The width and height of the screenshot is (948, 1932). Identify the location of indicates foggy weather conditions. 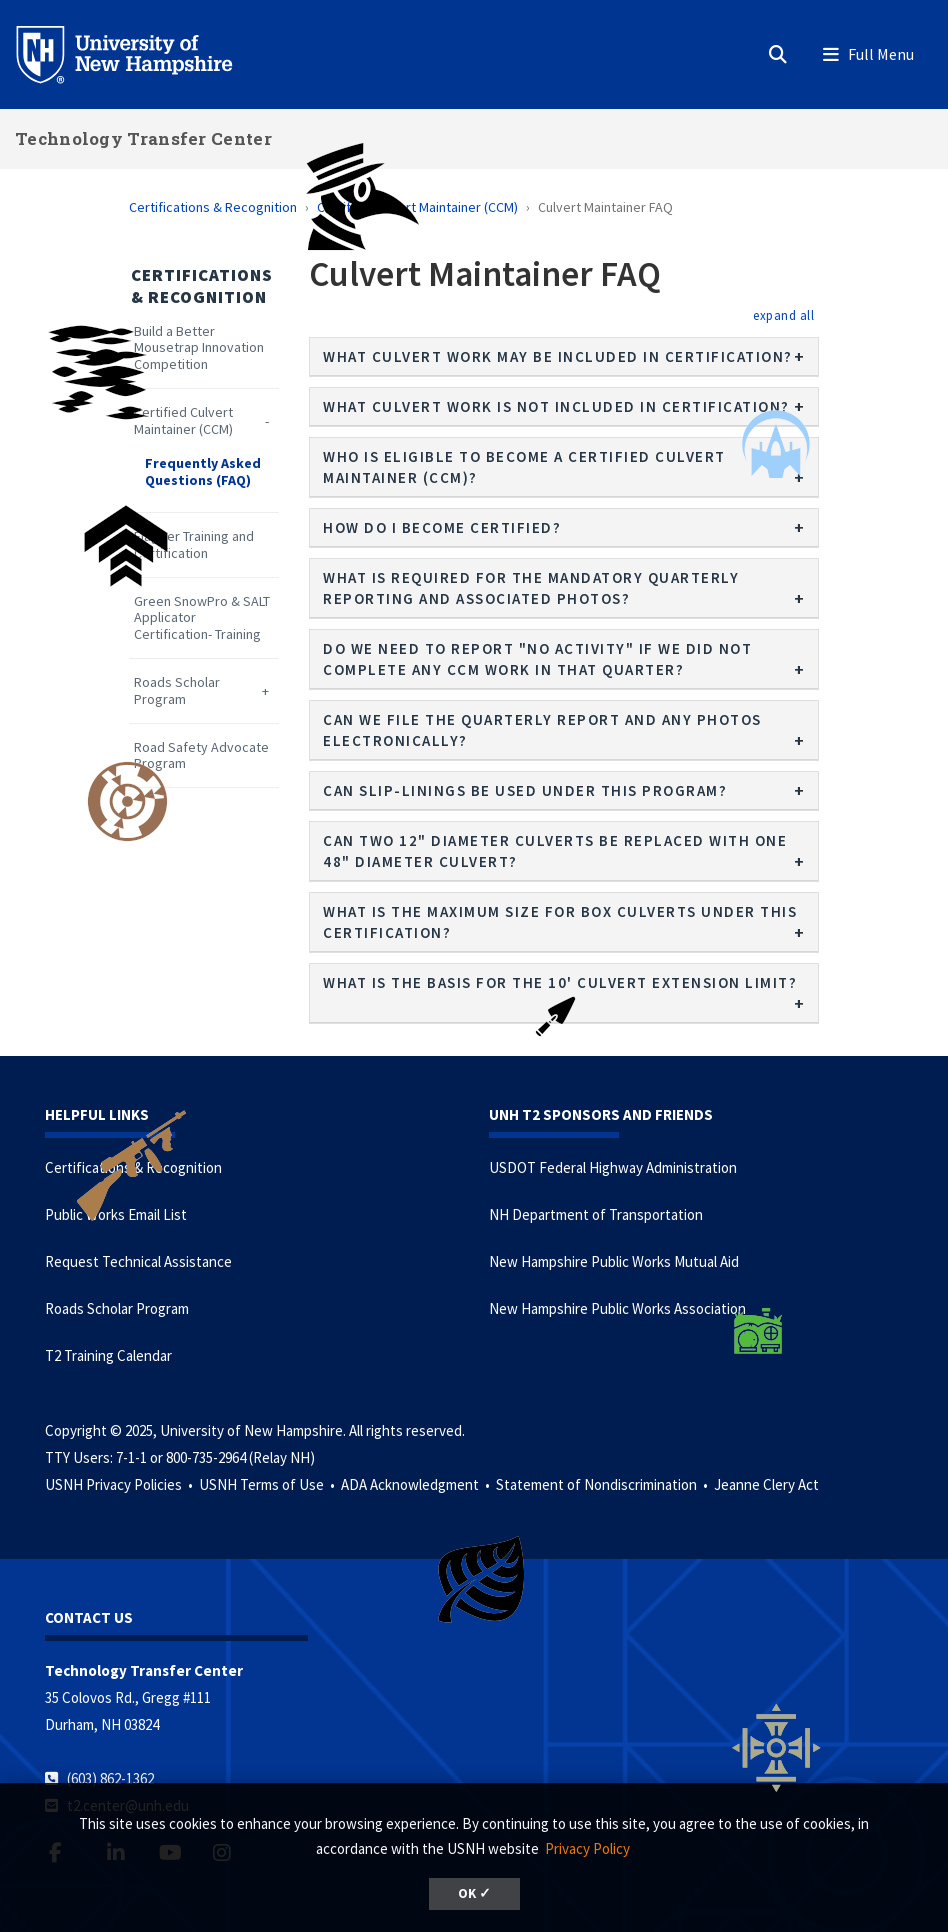
(97, 372).